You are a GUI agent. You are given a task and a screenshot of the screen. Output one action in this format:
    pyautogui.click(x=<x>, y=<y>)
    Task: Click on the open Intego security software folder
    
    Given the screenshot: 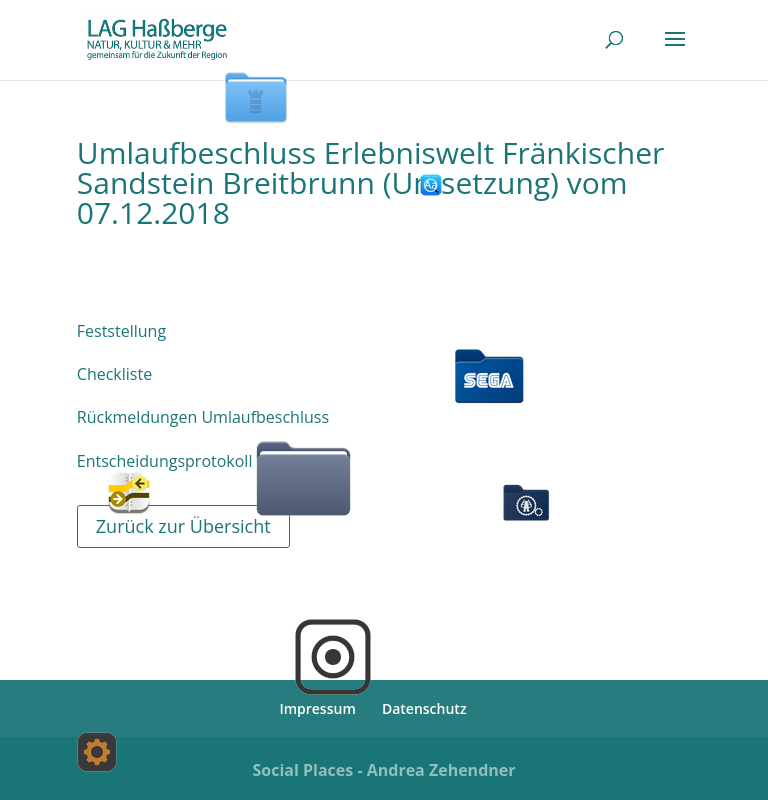 What is the action you would take?
    pyautogui.click(x=256, y=97)
    